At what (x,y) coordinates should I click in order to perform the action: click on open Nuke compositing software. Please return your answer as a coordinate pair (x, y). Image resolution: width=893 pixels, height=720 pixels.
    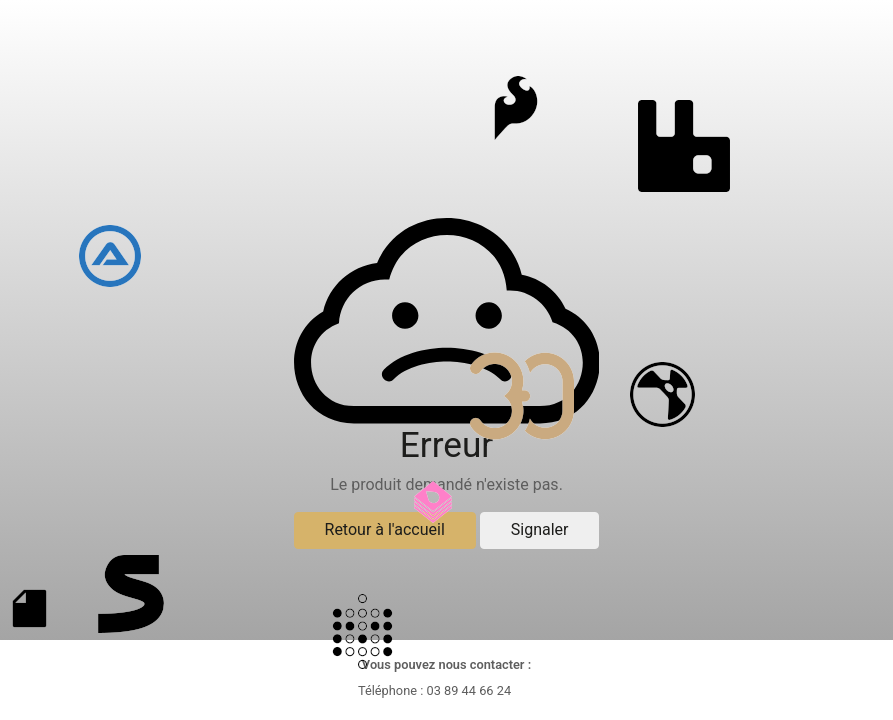
    Looking at the image, I should click on (662, 394).